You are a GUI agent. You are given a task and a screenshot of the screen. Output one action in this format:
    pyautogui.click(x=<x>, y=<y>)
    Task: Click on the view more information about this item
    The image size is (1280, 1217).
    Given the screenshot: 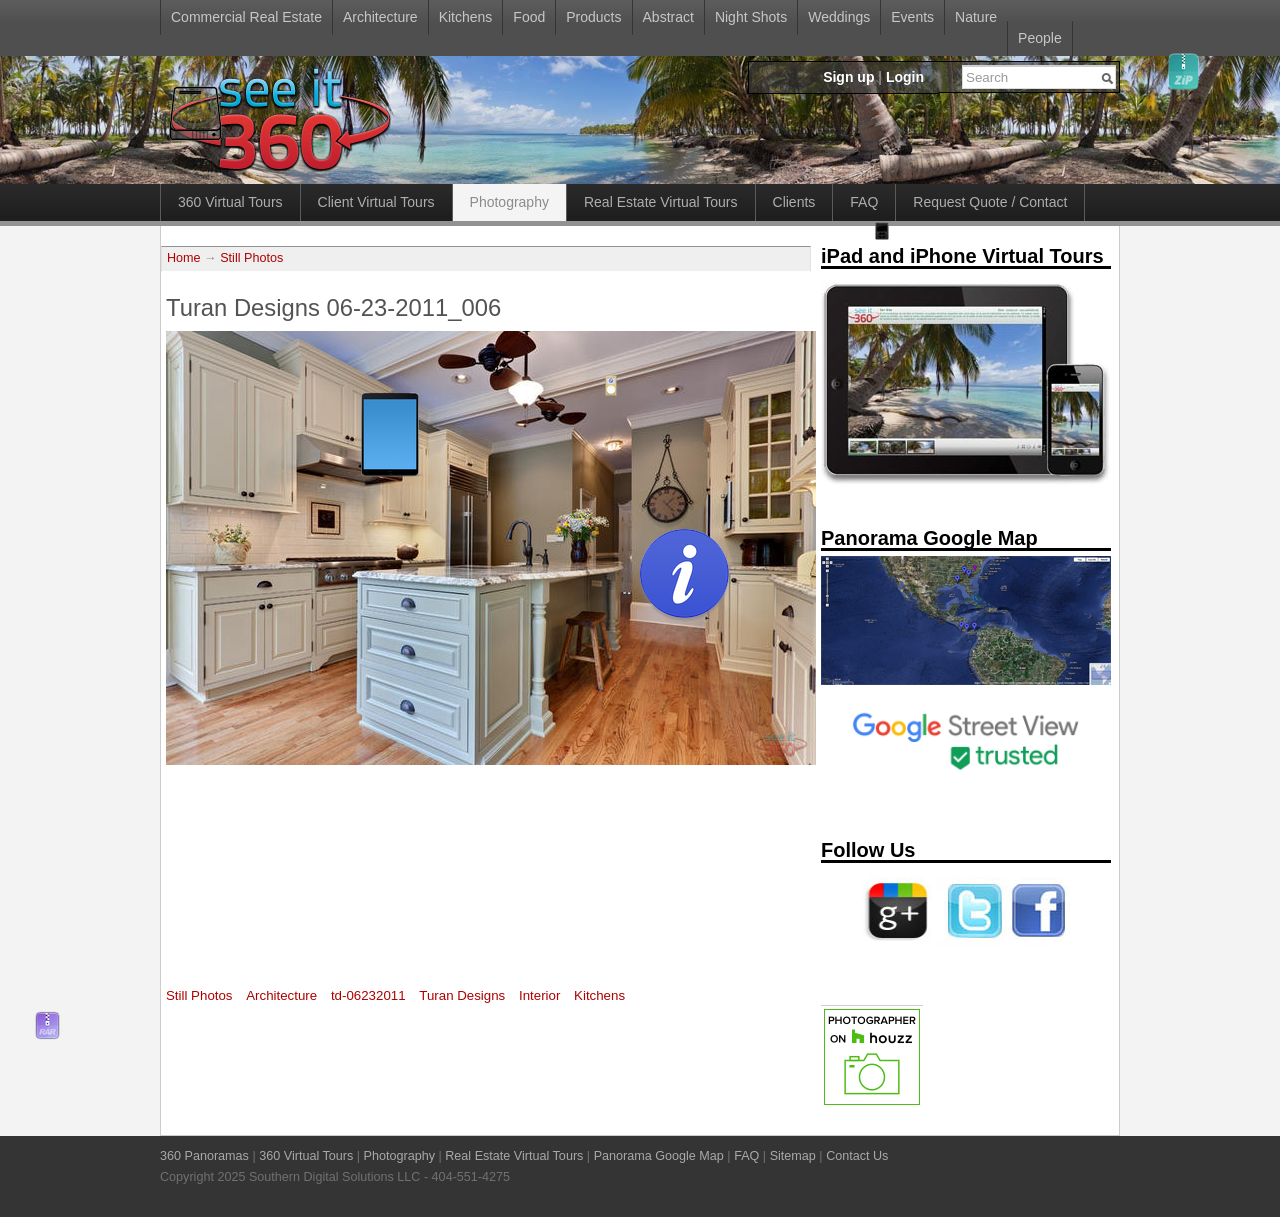 What is the action you would take?
    pyautogui.click(x=684, y=573)
    